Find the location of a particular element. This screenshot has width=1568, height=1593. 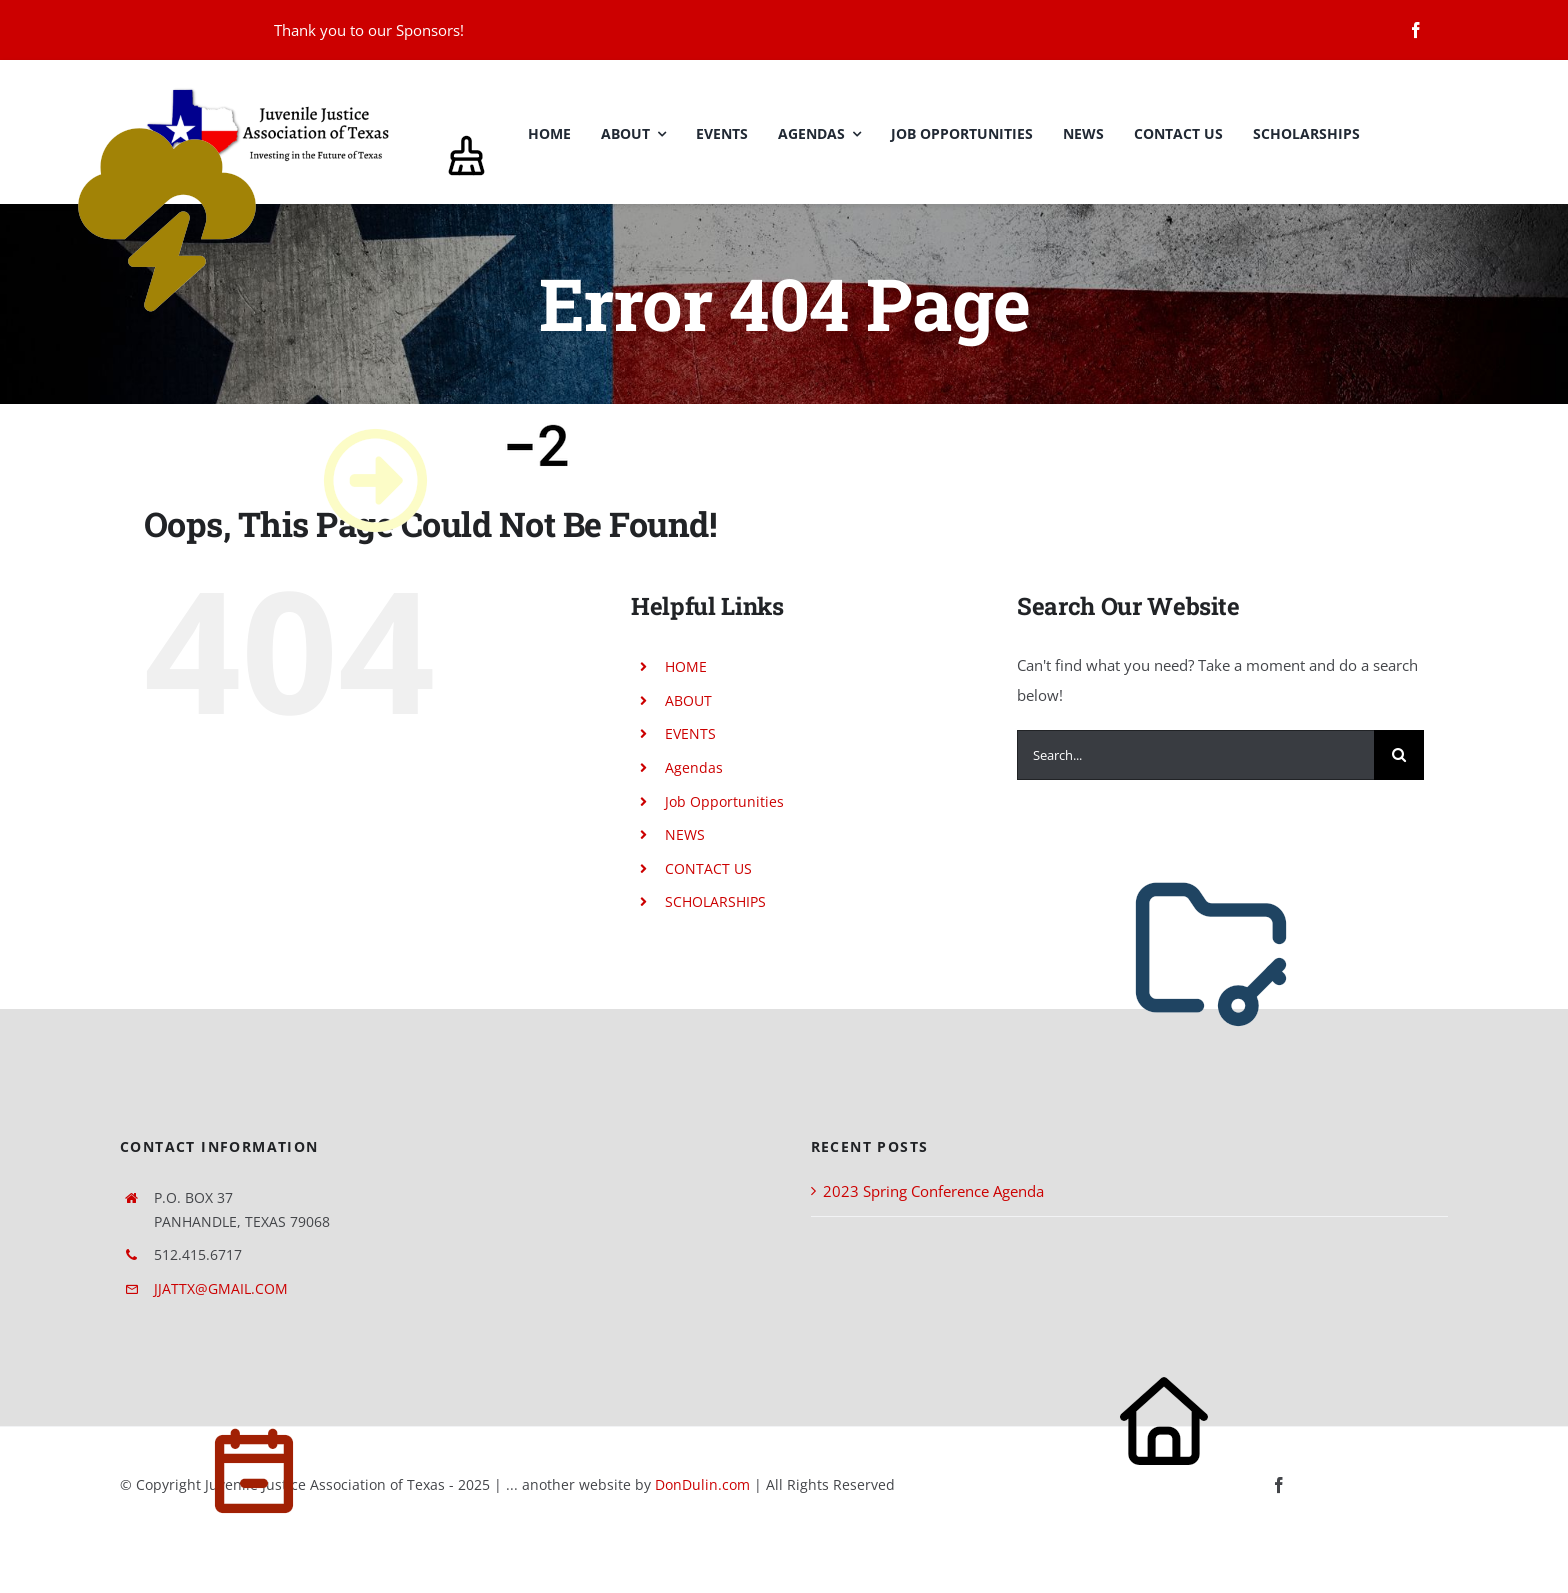

decrease exposure by 2 stops in photo editing is located at coordinates (539, 447).